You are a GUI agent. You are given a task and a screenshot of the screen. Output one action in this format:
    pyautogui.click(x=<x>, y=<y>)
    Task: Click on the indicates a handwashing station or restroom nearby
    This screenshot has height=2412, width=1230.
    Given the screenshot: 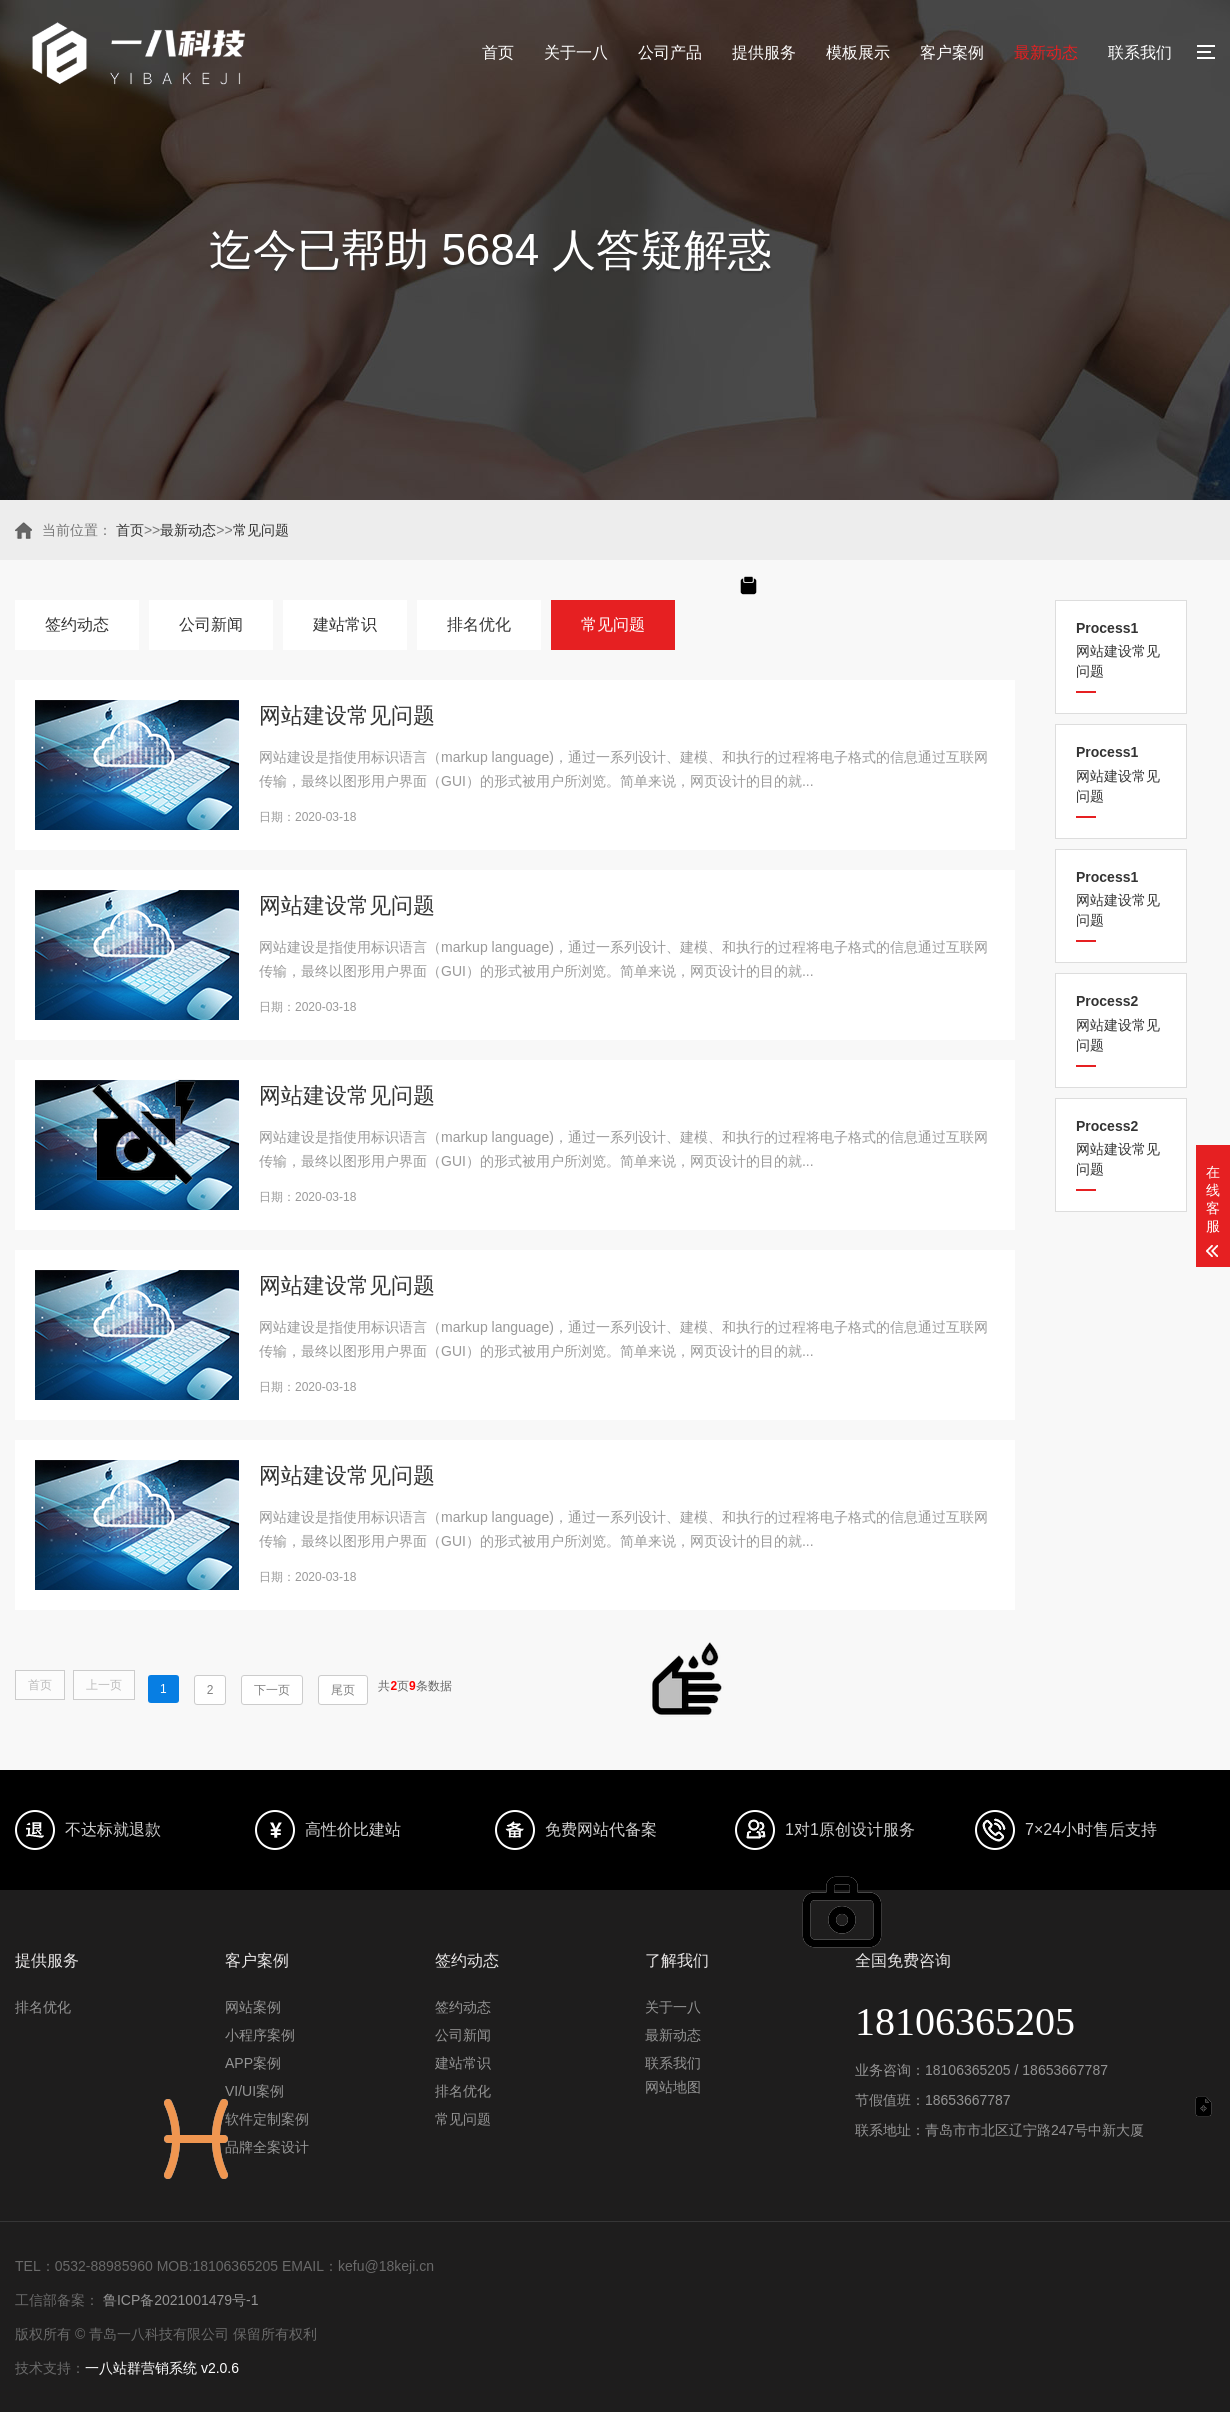 What is the action you would take?
    pyautogui.click(x=688, y=1678)
    